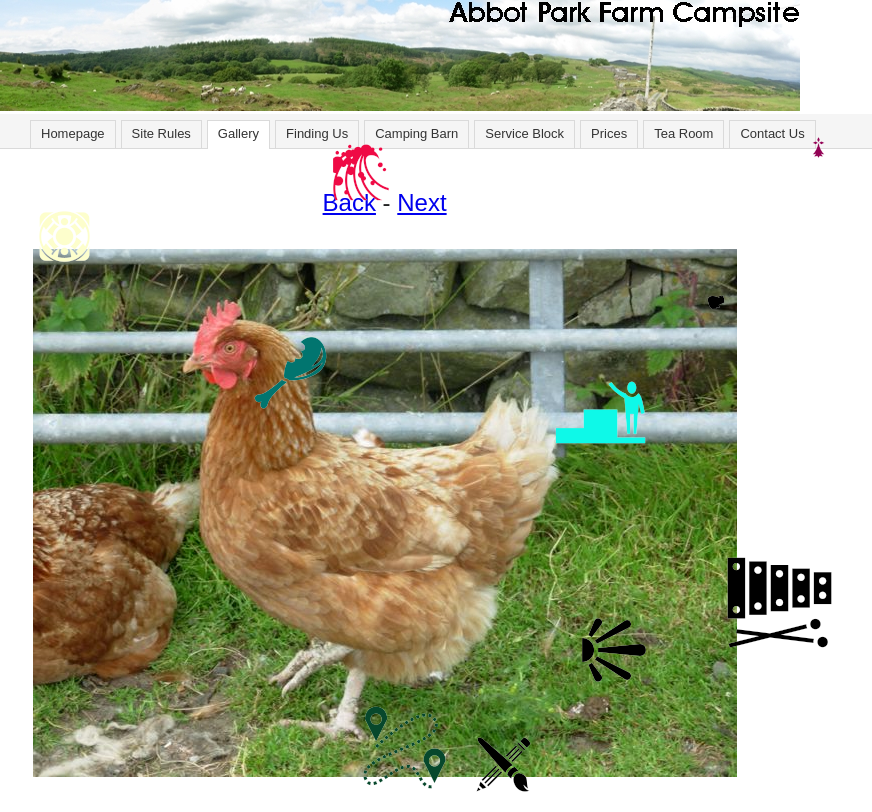 The image size is (872, 812). Describe the element at coordinates (818, 147) in the screenshot. I see `heraldic ermine symbol used in coat of arms or crest designs` at that location.